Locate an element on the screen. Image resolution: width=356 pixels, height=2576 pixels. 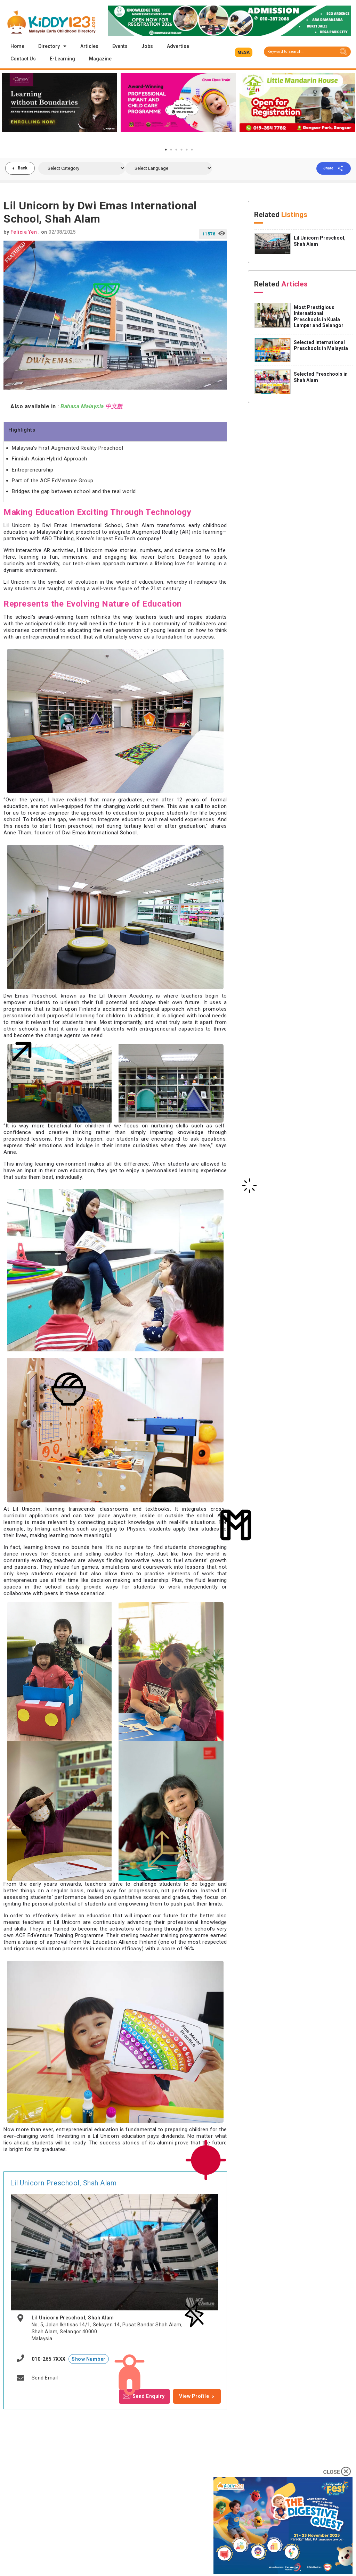
indicates citrus or fruit-related content is located at coordinates (106, 288).